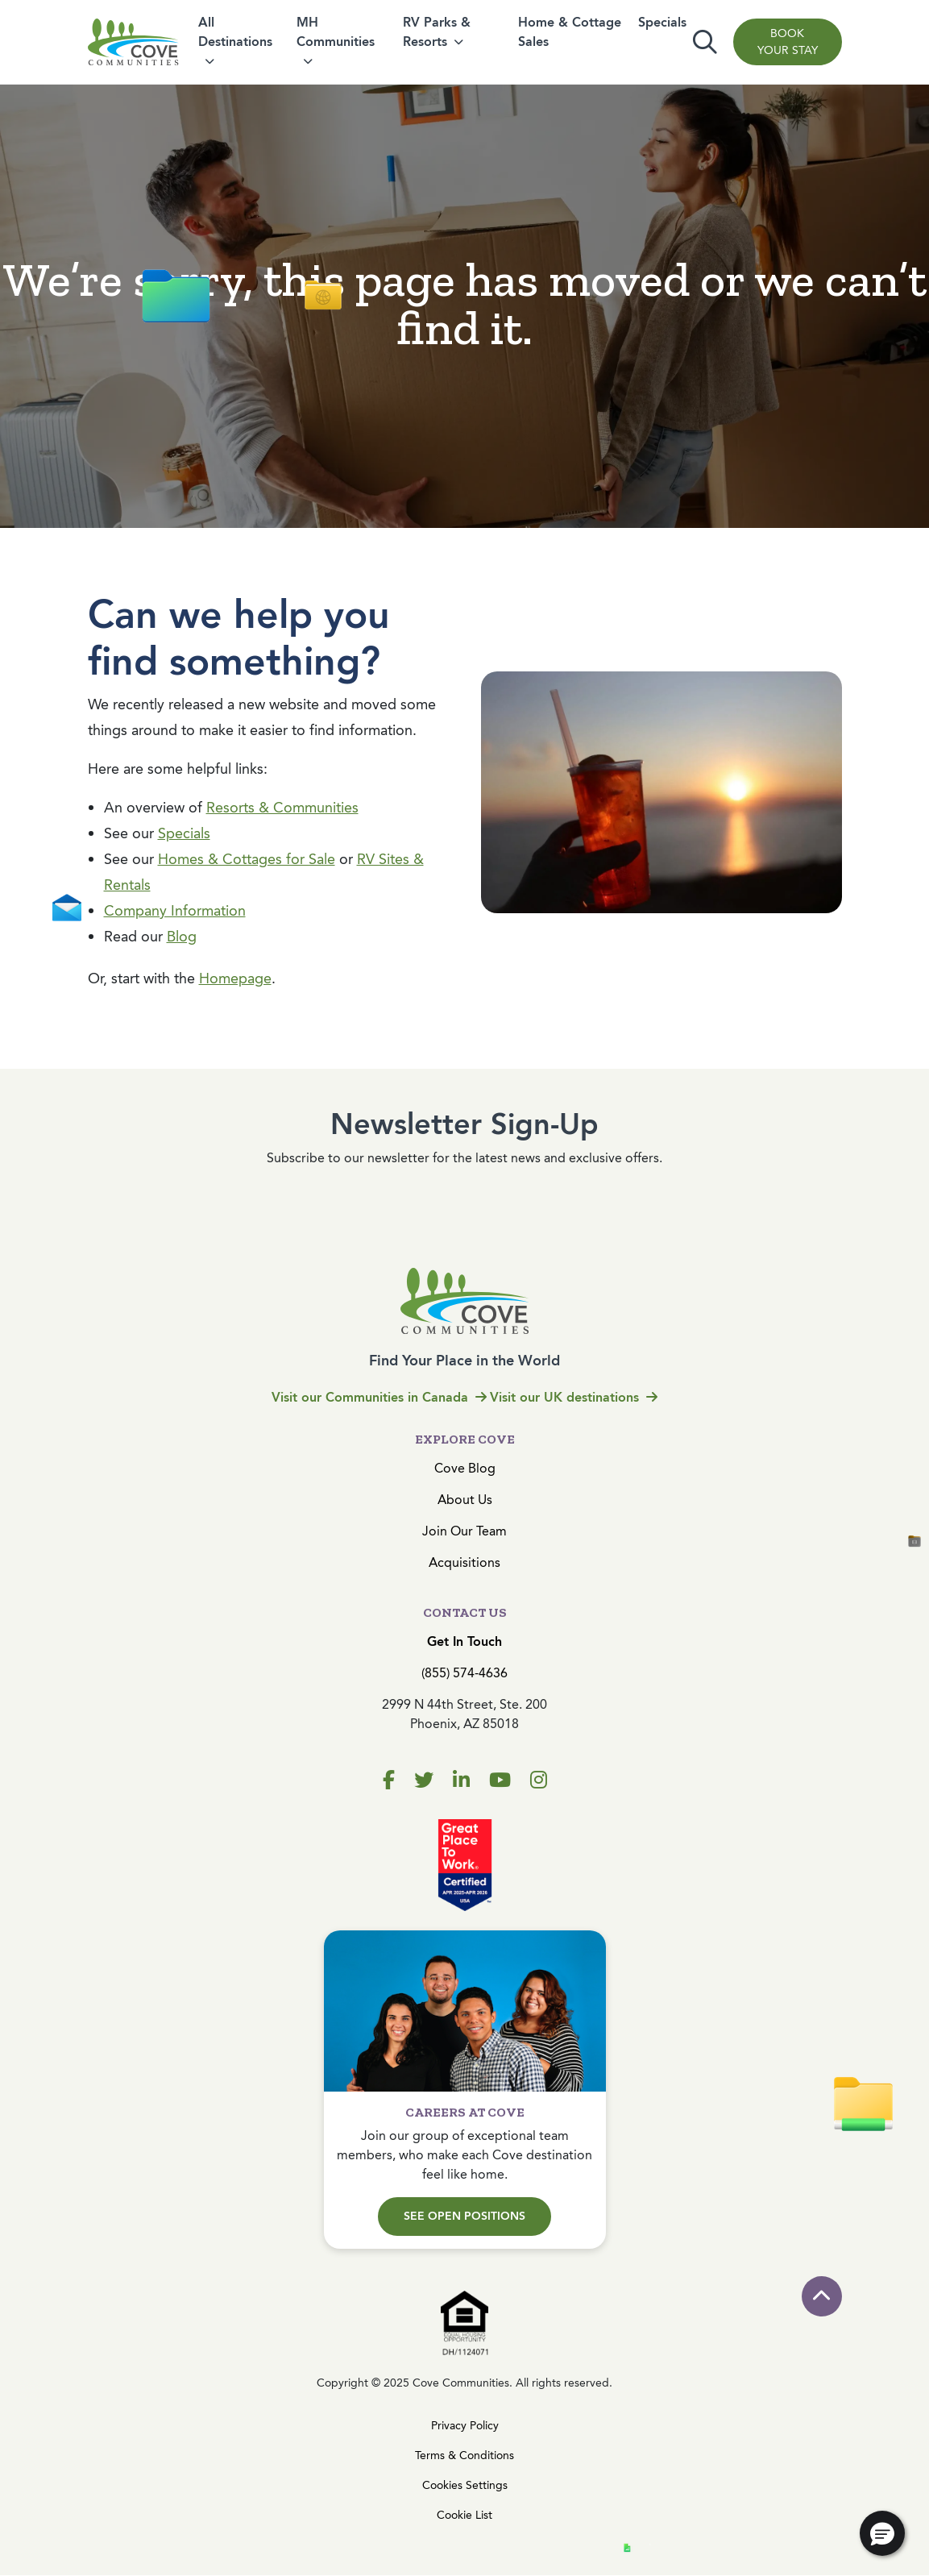  What do you see at coordinates (176, 297) in the screenshot?
I see `open the color gradient settings folder` at bounding box center [176, 297].